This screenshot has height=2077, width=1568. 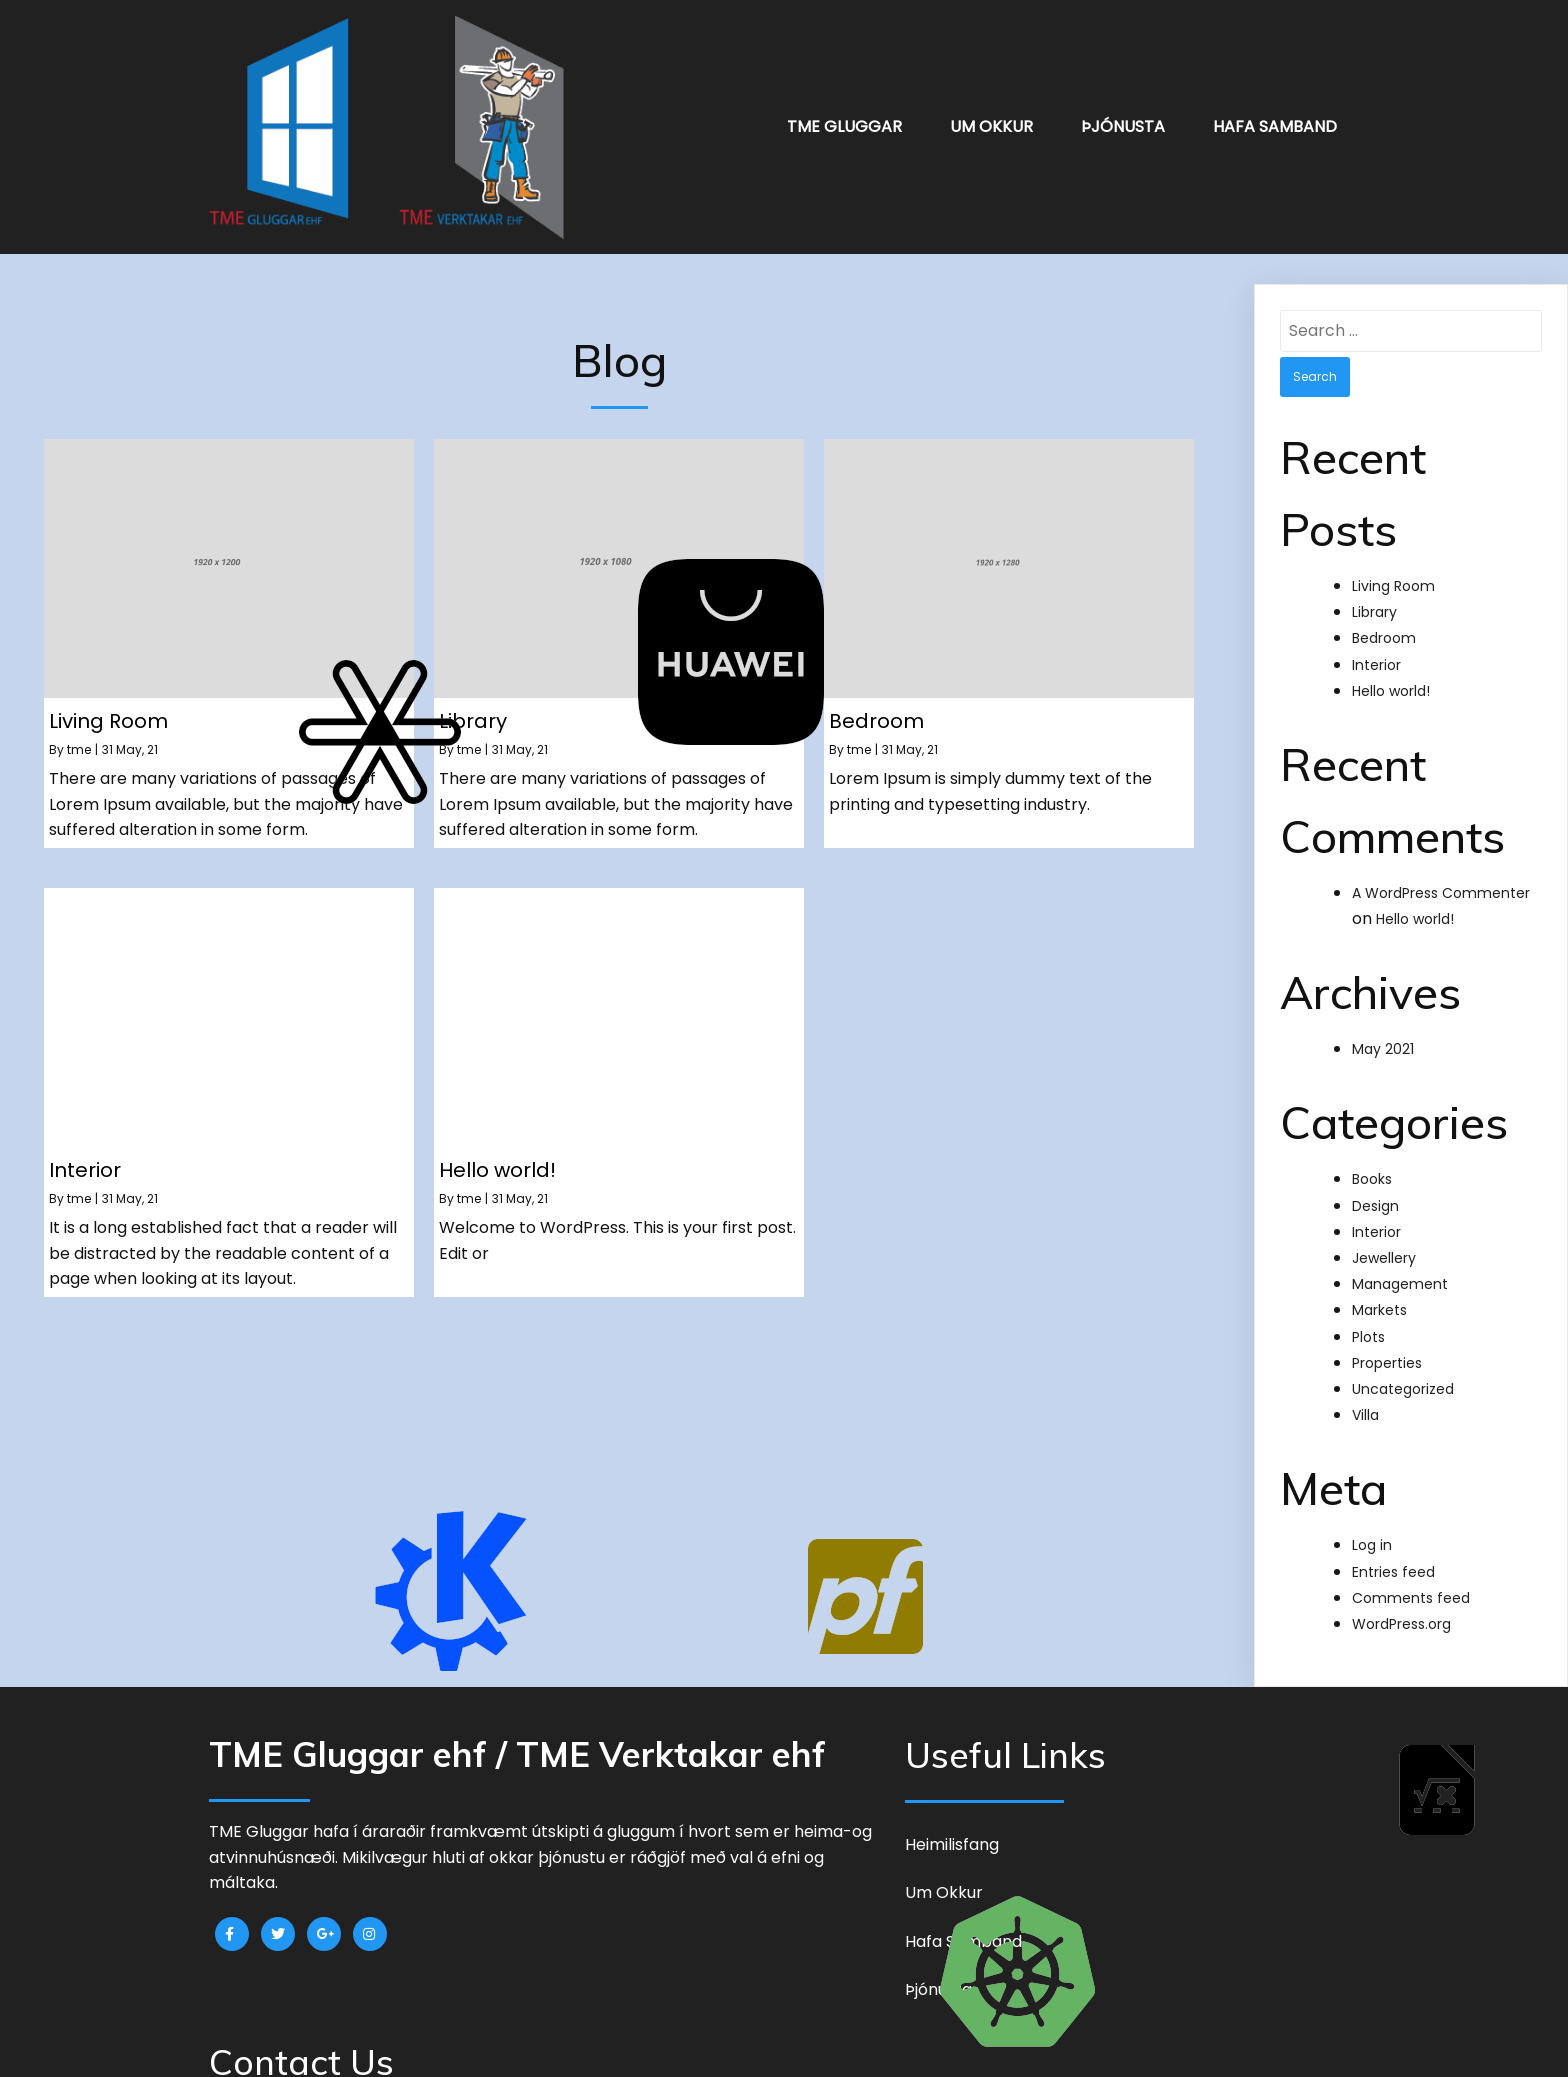 I want to click on open pfSense firewall dashboard, so click(x=865, y=1596).